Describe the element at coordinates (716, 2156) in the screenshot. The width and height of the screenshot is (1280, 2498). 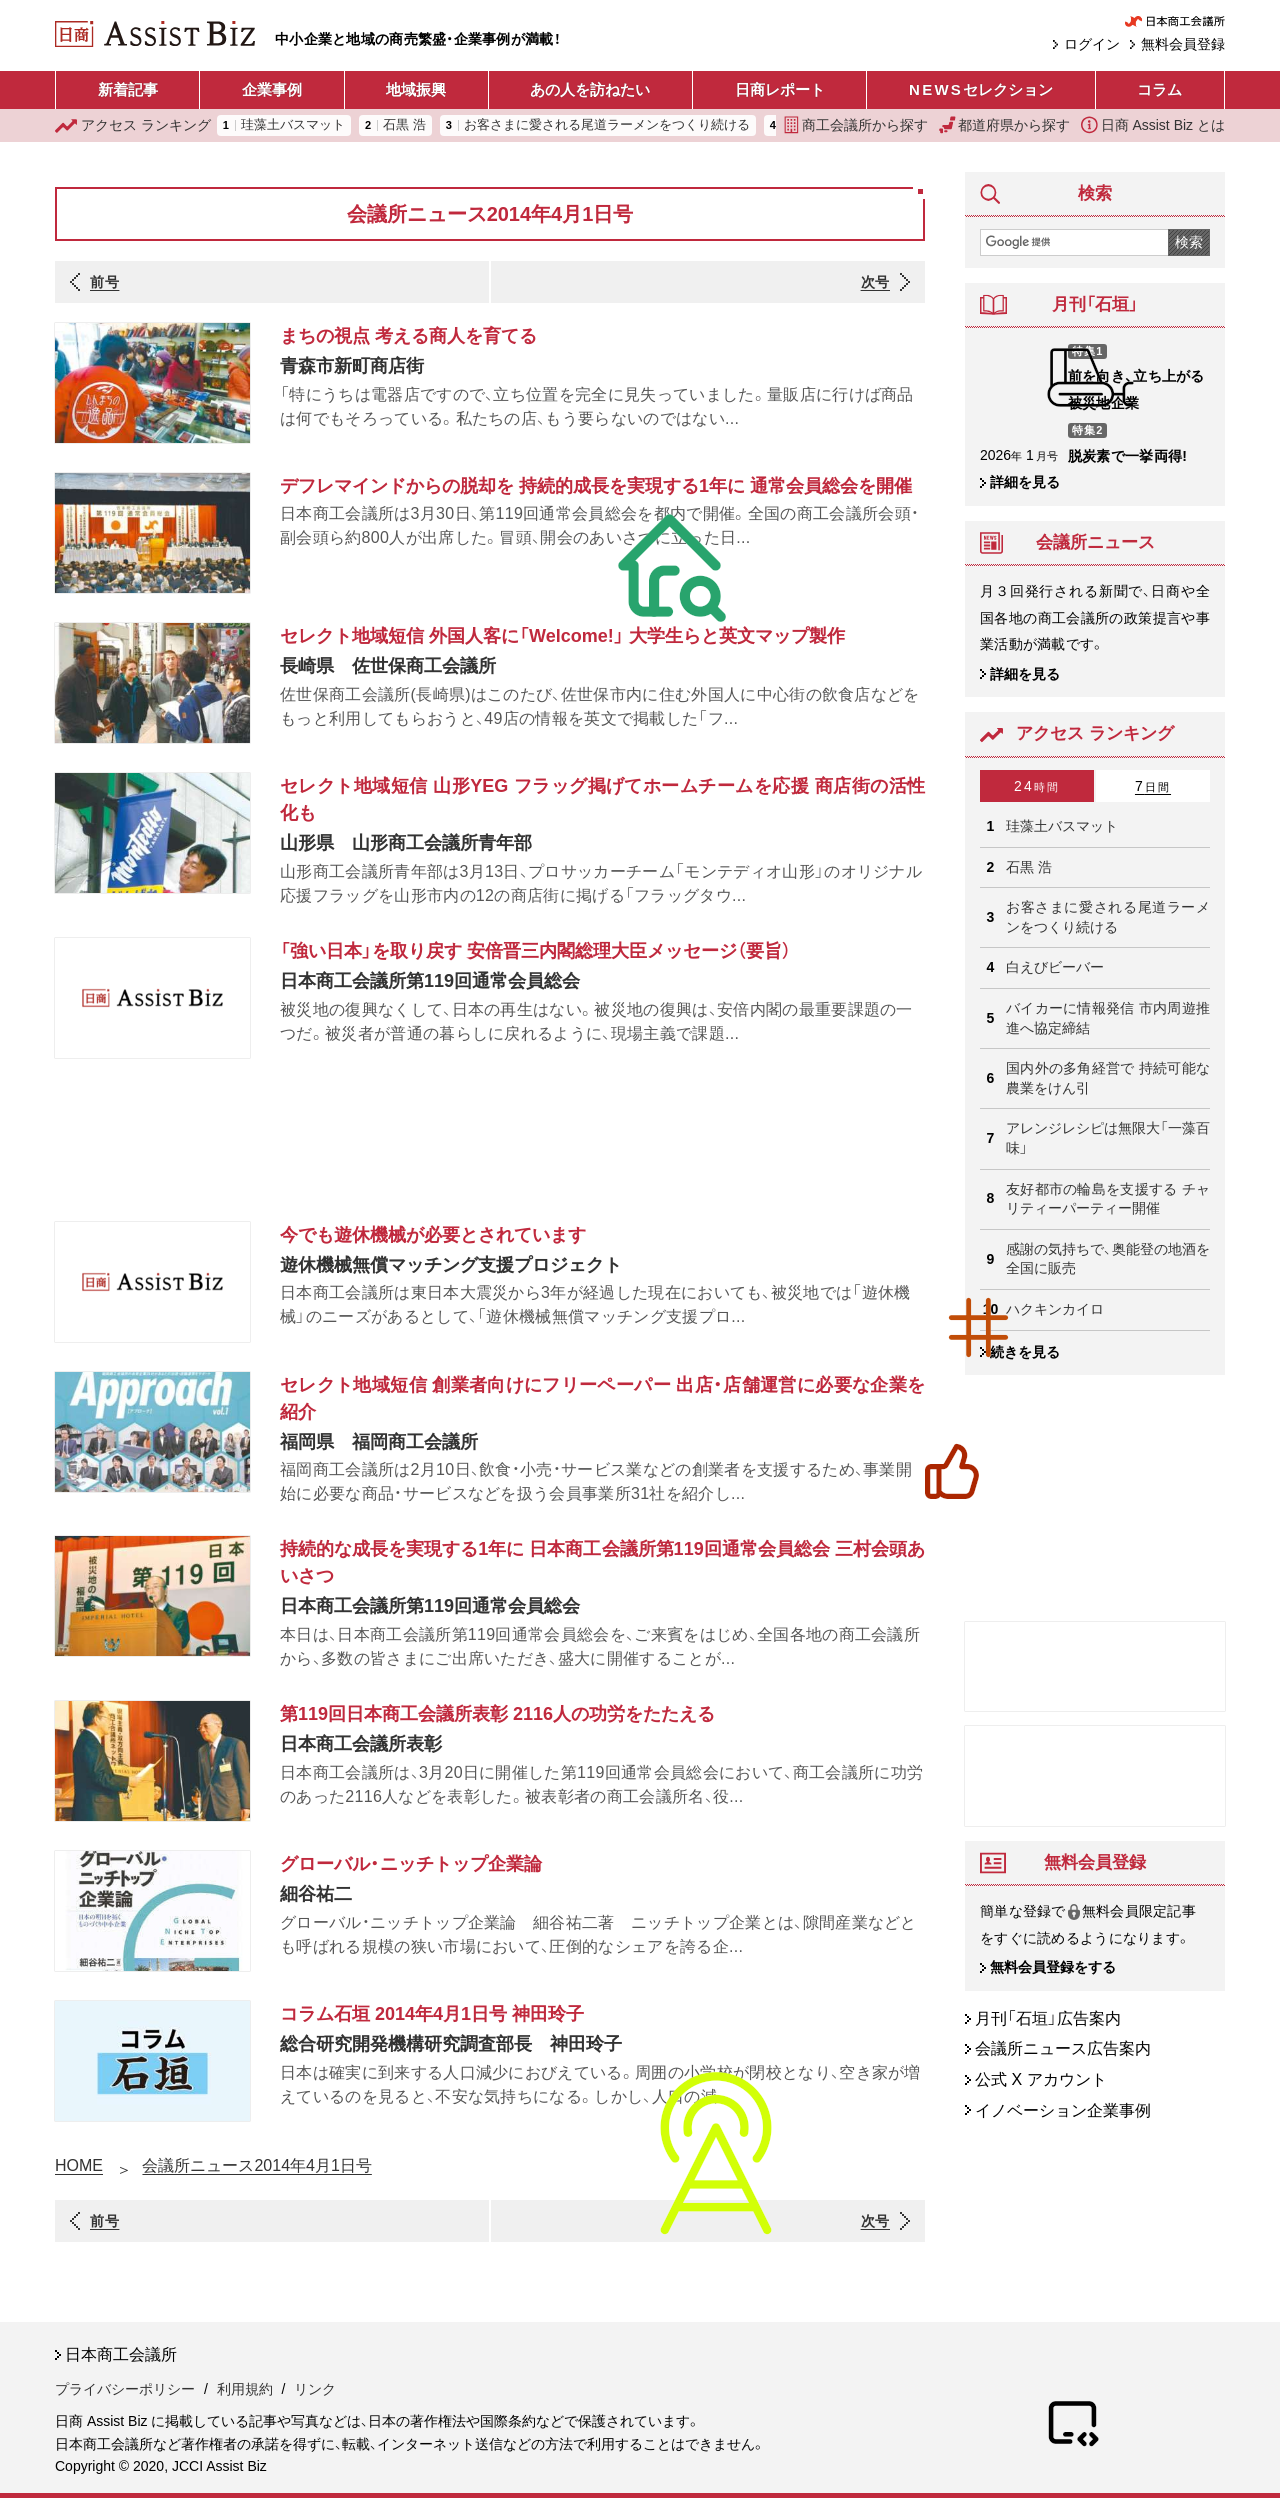
I see `indicates cellular network signal or connectivity` at that location.